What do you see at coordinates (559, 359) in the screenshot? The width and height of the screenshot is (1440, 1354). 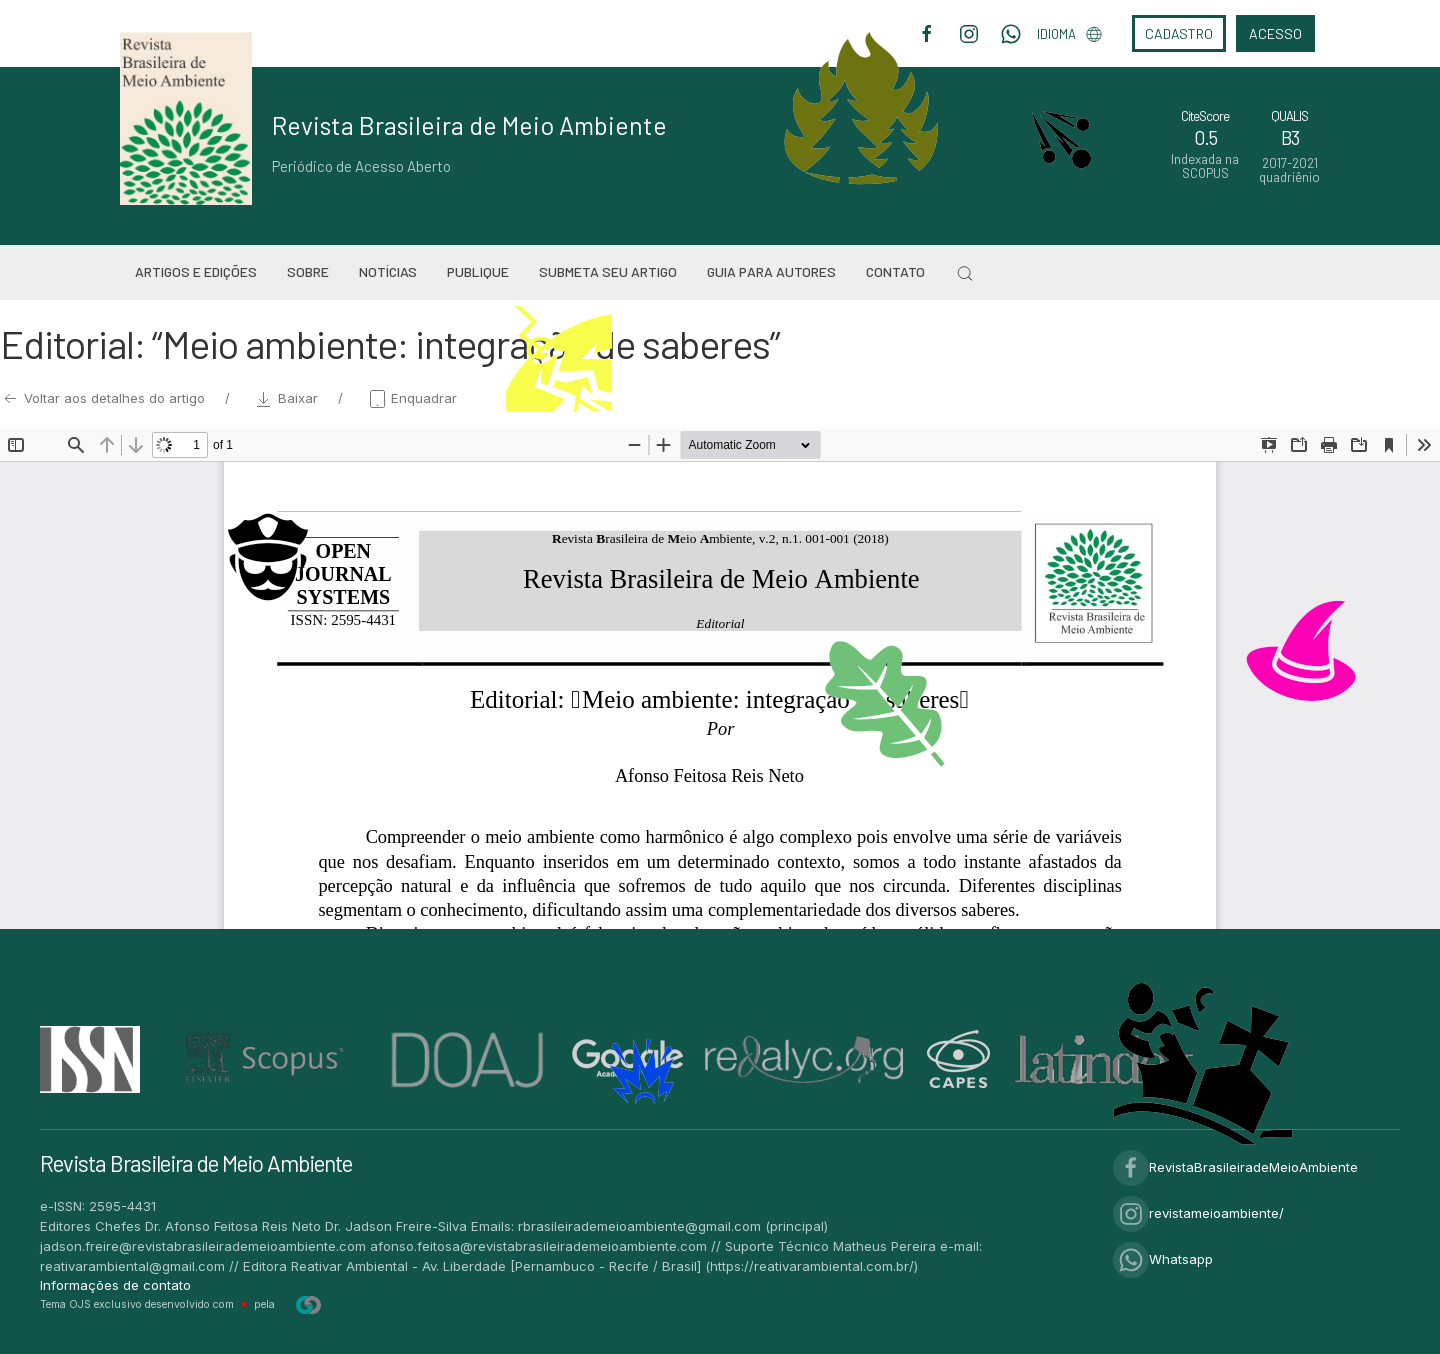 I see `activate a lightning-based attack or ability` at bounding box center [559, 359].